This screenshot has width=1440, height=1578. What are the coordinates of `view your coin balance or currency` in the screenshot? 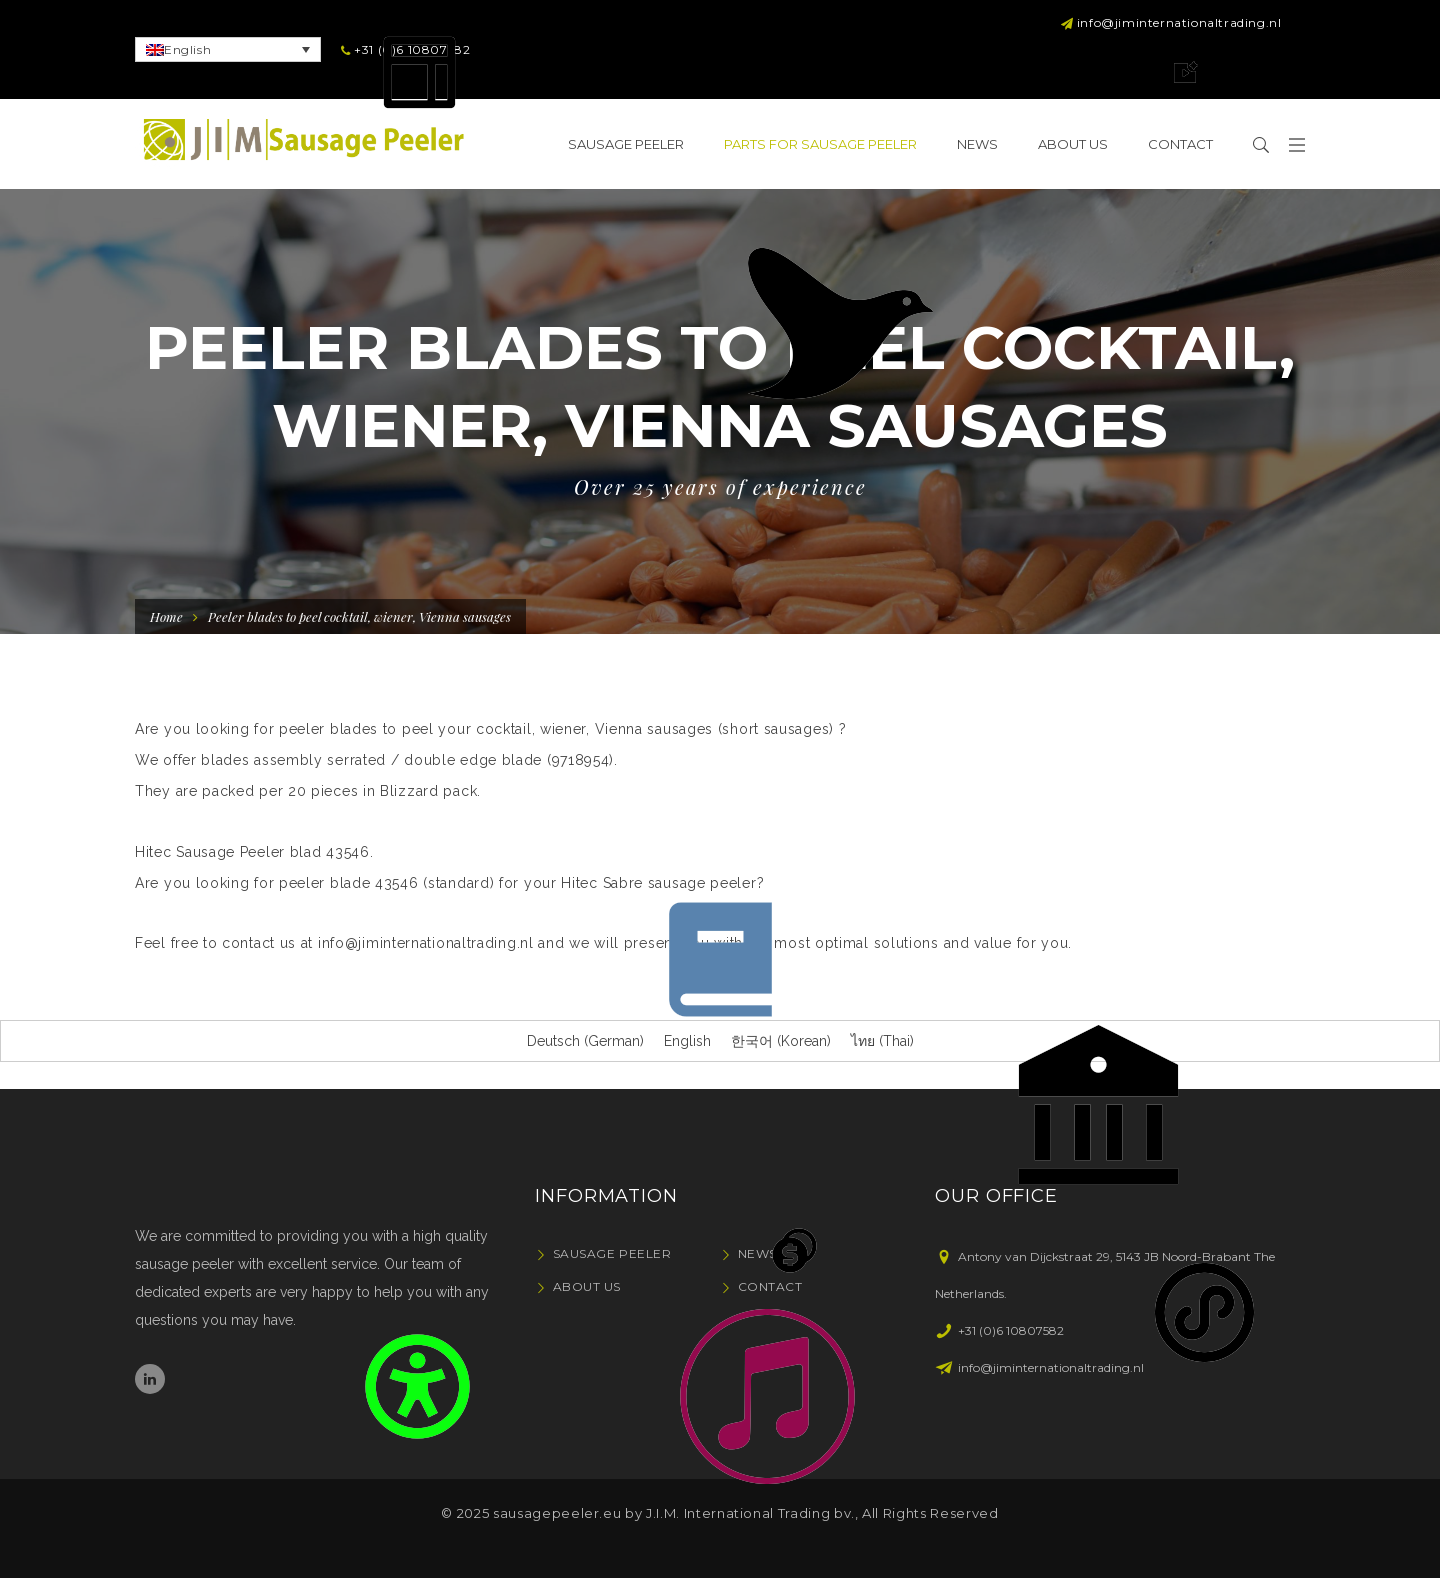 It's located at (794, 1250).